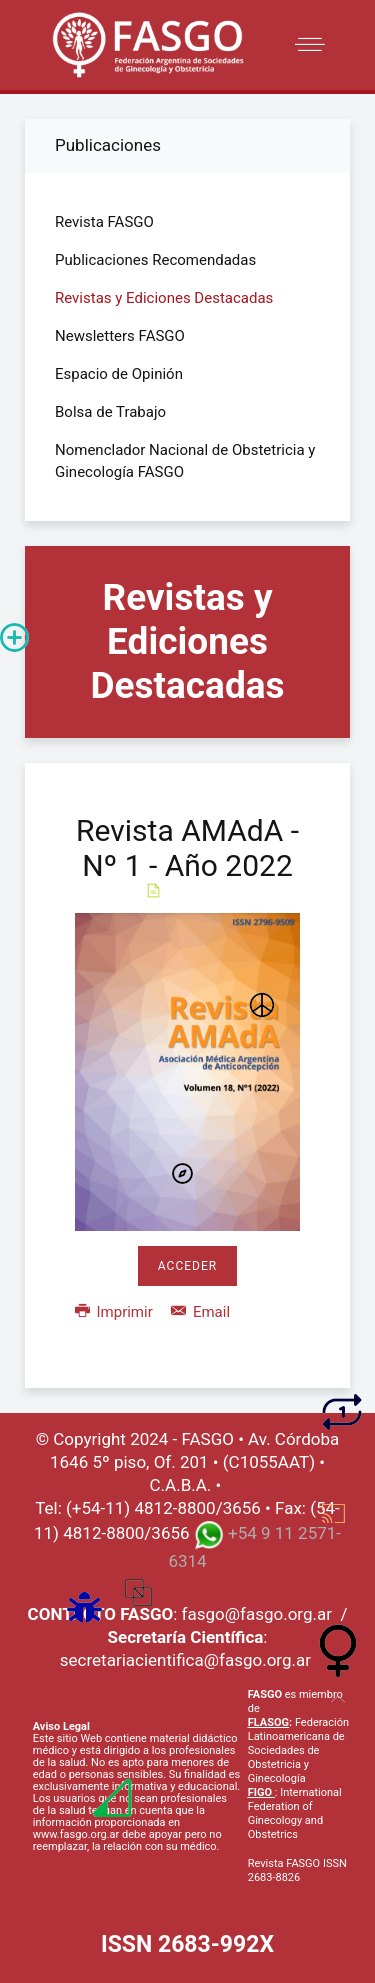 This screenshot has width=375, height=1983. Describe the element at coordinates (115, 1799) in the screenshot. I see `indicates weak cellular signal strength` at that location.